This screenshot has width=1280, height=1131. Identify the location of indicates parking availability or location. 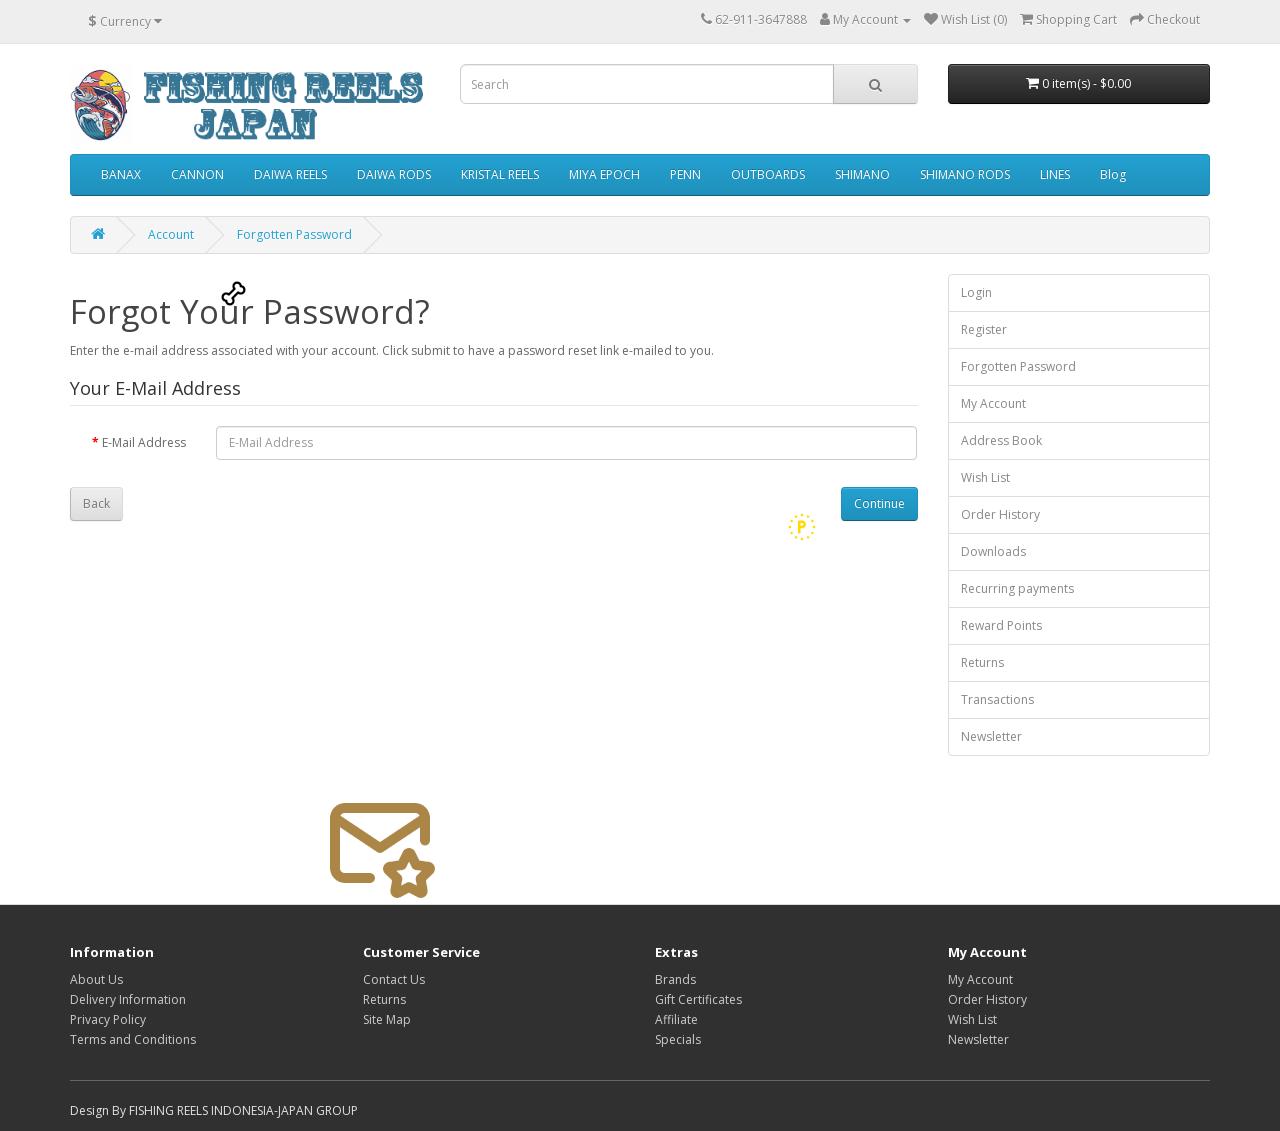
(802, 527).